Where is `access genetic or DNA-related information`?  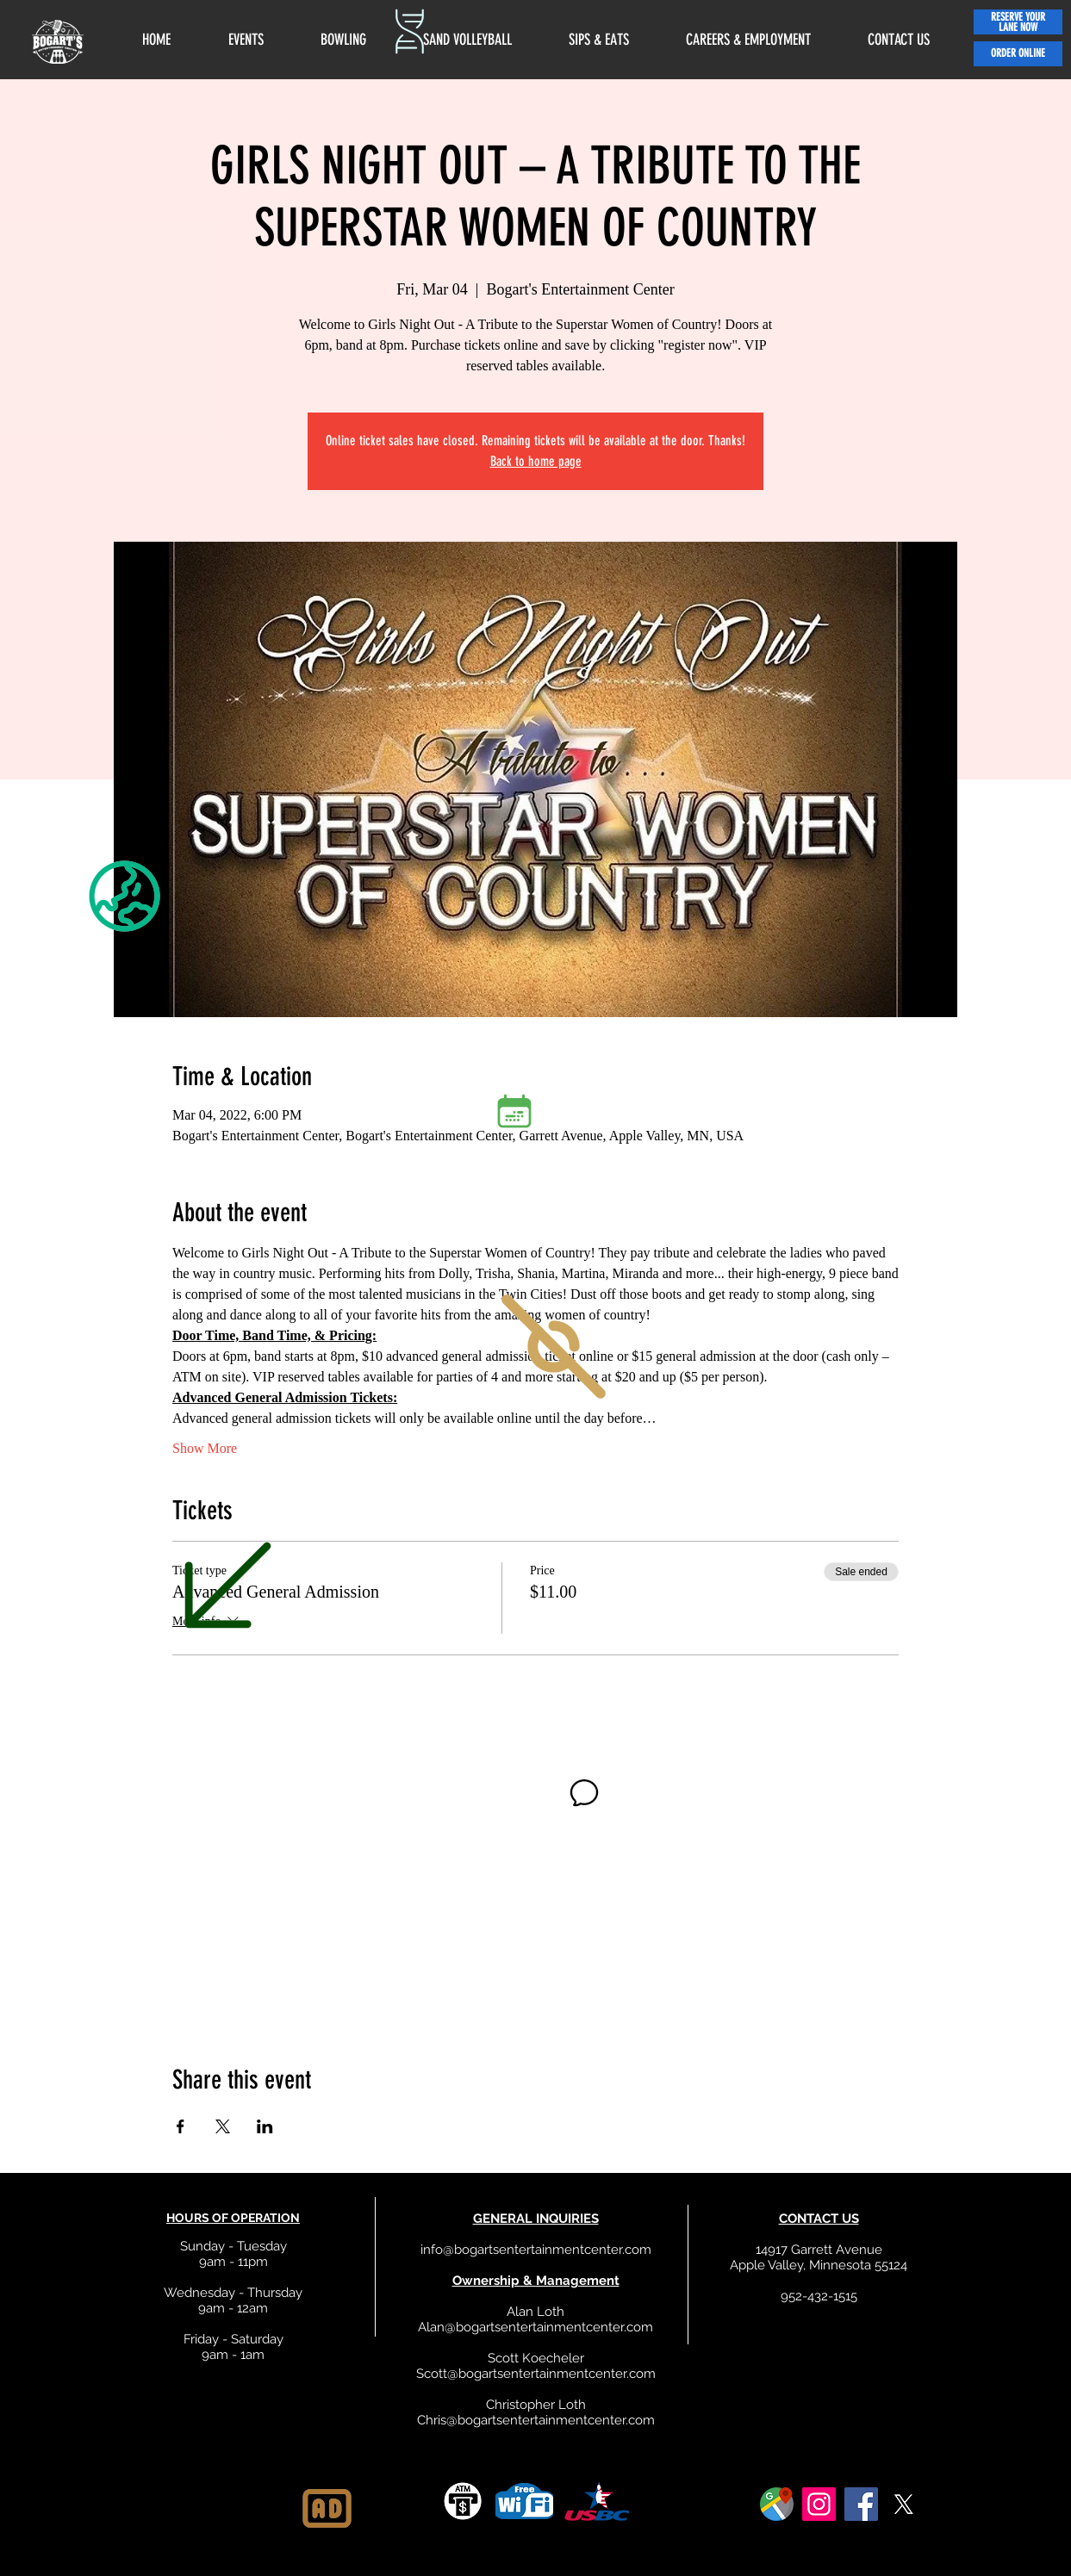 access genetic or DNA-related information is located at coordinates (409, 31).